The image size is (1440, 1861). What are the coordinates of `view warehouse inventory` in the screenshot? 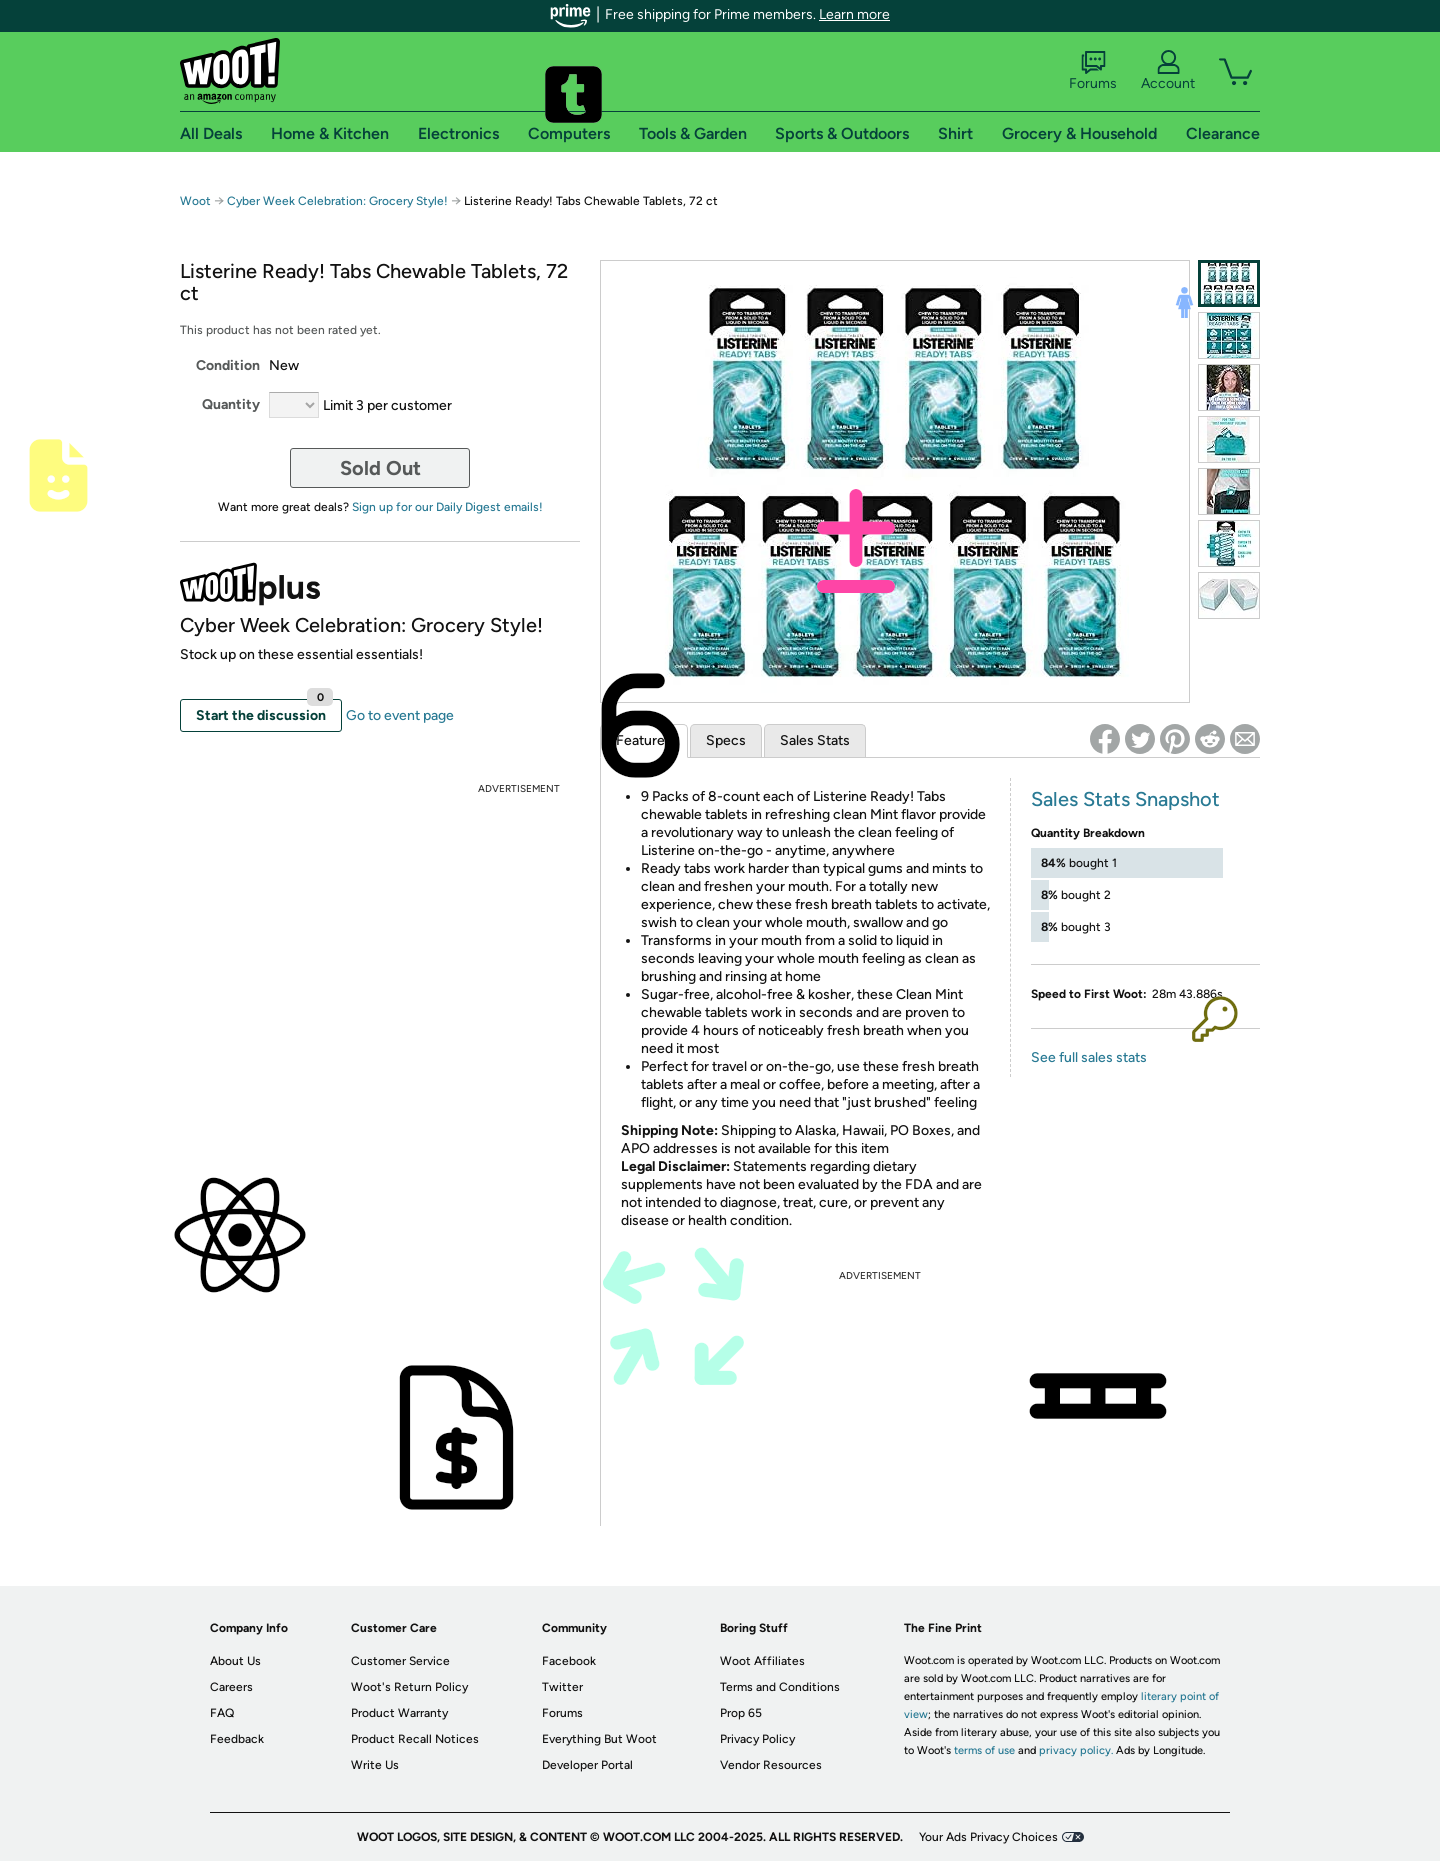 It's located at (1098, 1358).